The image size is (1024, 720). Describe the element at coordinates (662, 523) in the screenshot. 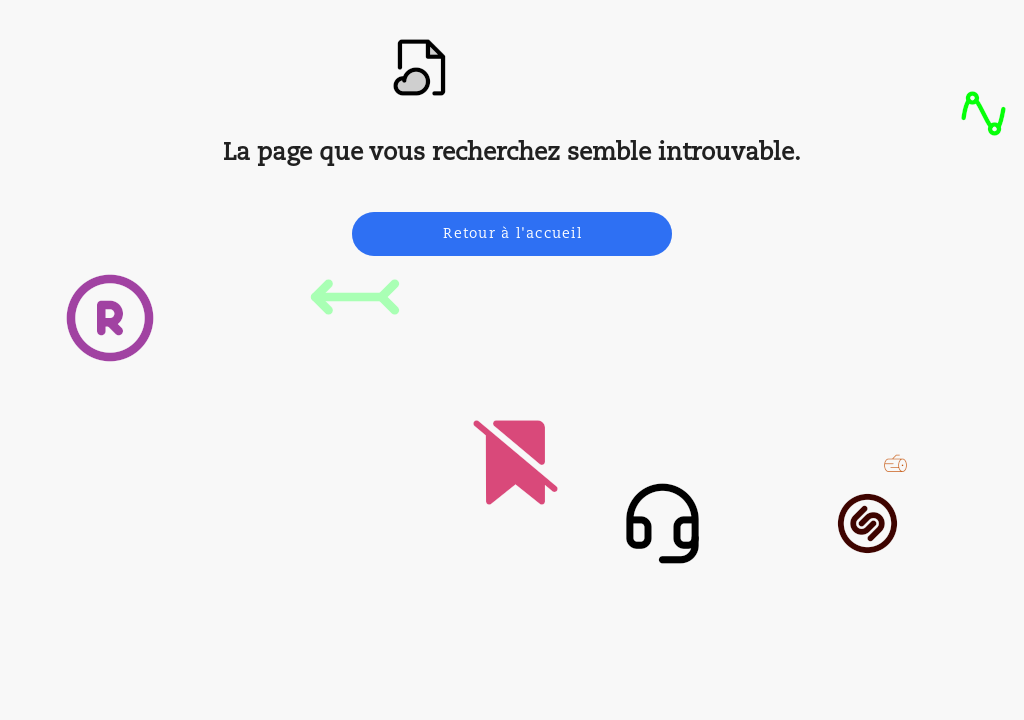

I see `contact customer support` at that location.